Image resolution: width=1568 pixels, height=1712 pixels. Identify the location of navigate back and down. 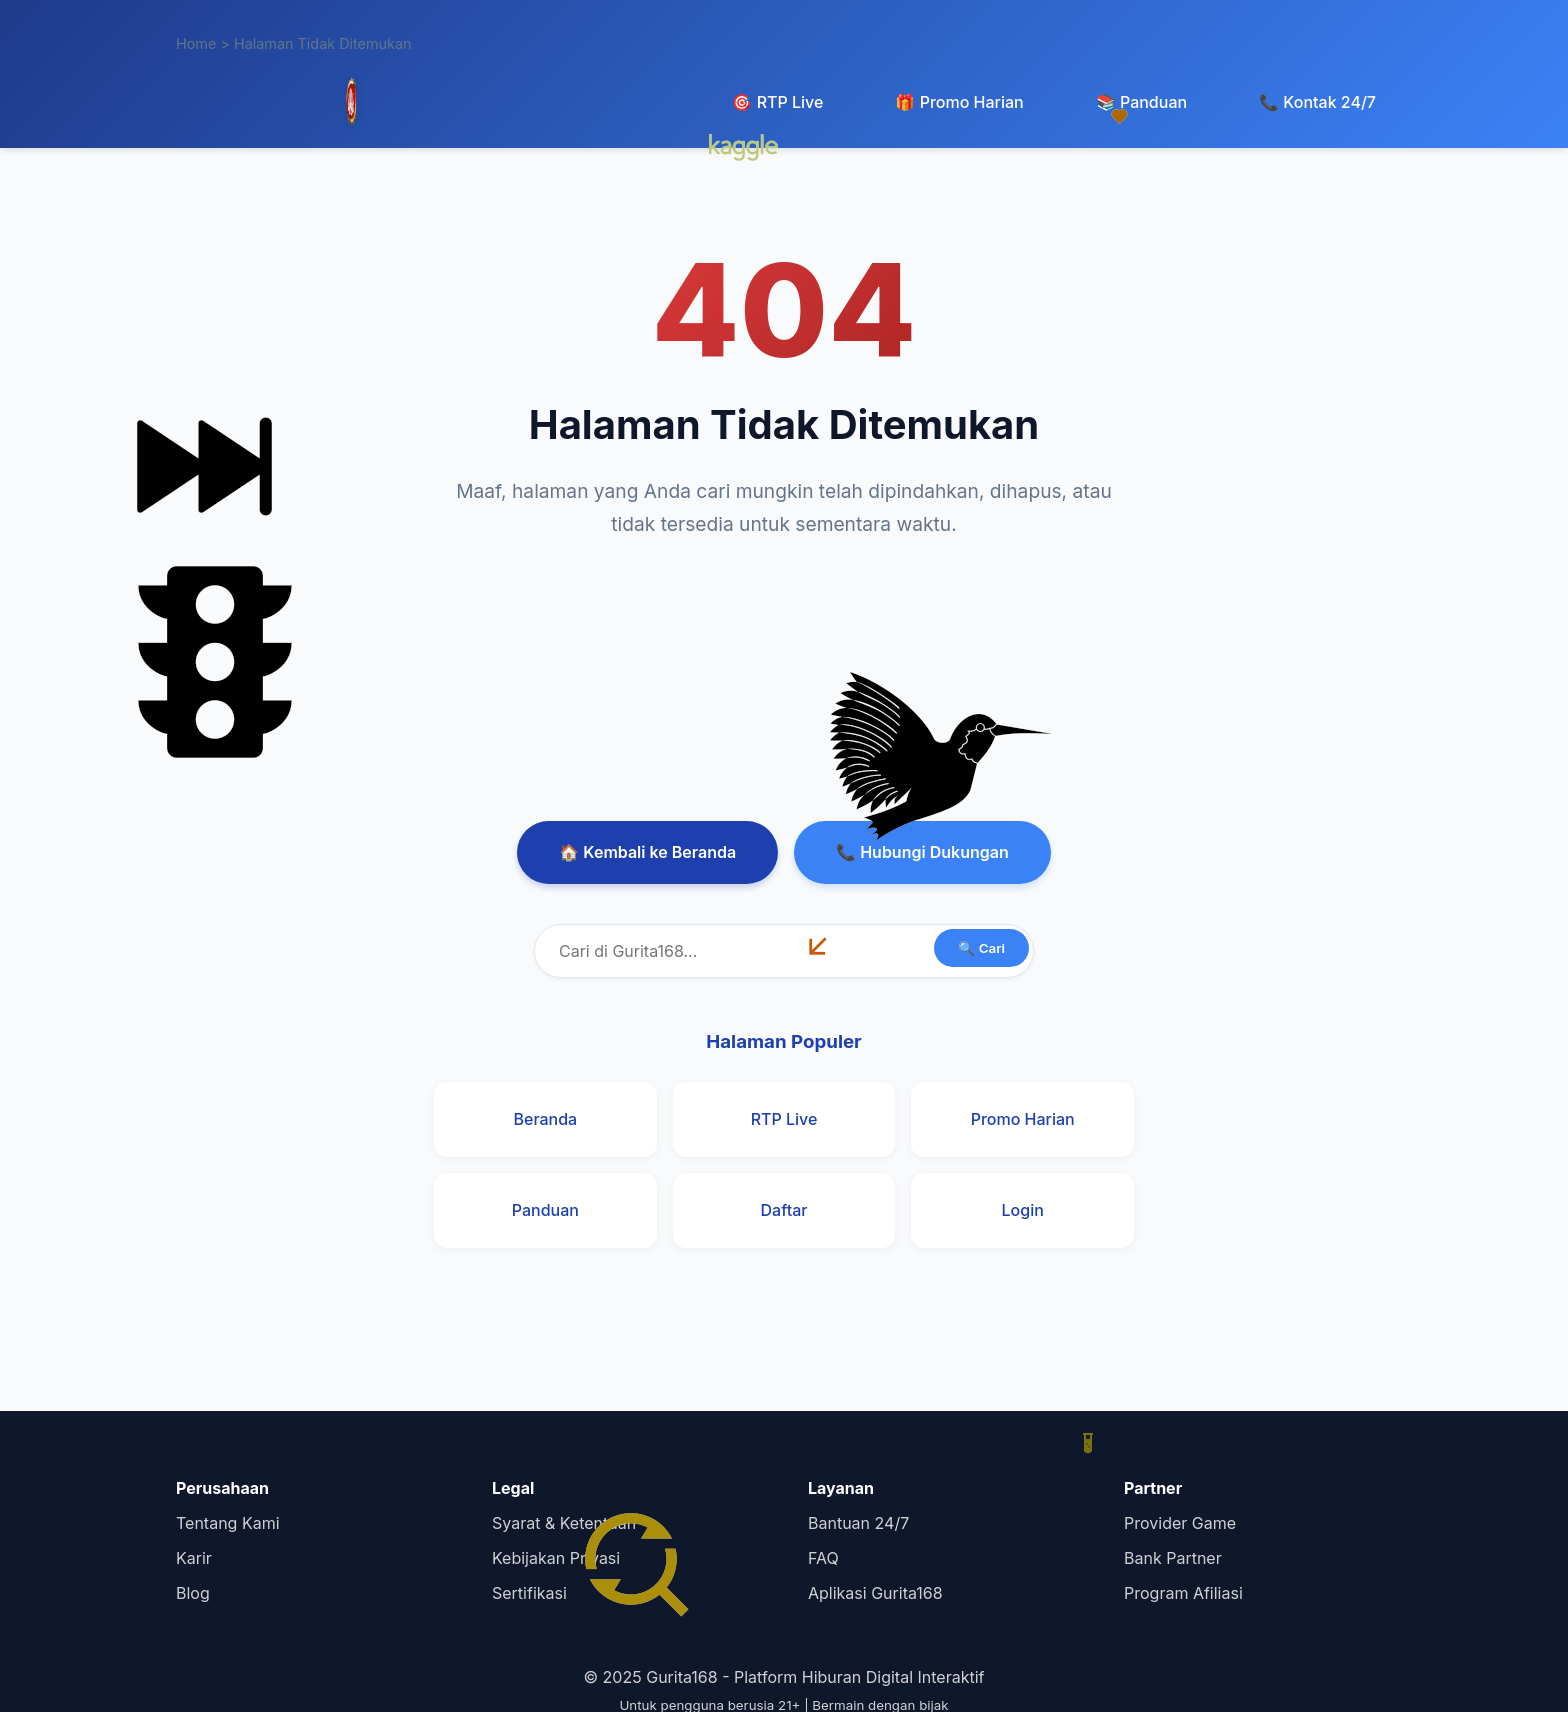
(816, 947).